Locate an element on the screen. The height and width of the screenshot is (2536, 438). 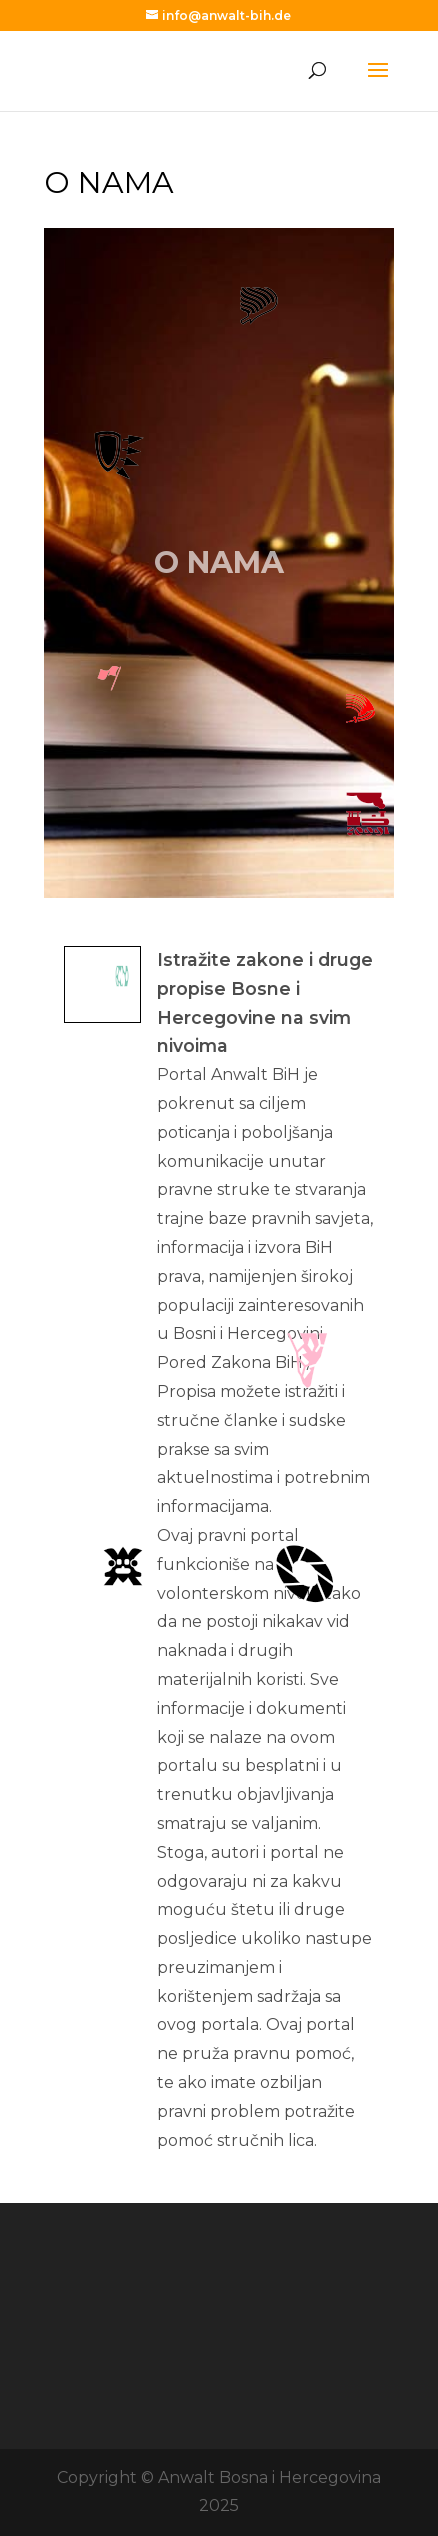
decorative tribal or aztec-style game badge is located at coordinates (123, 1566).